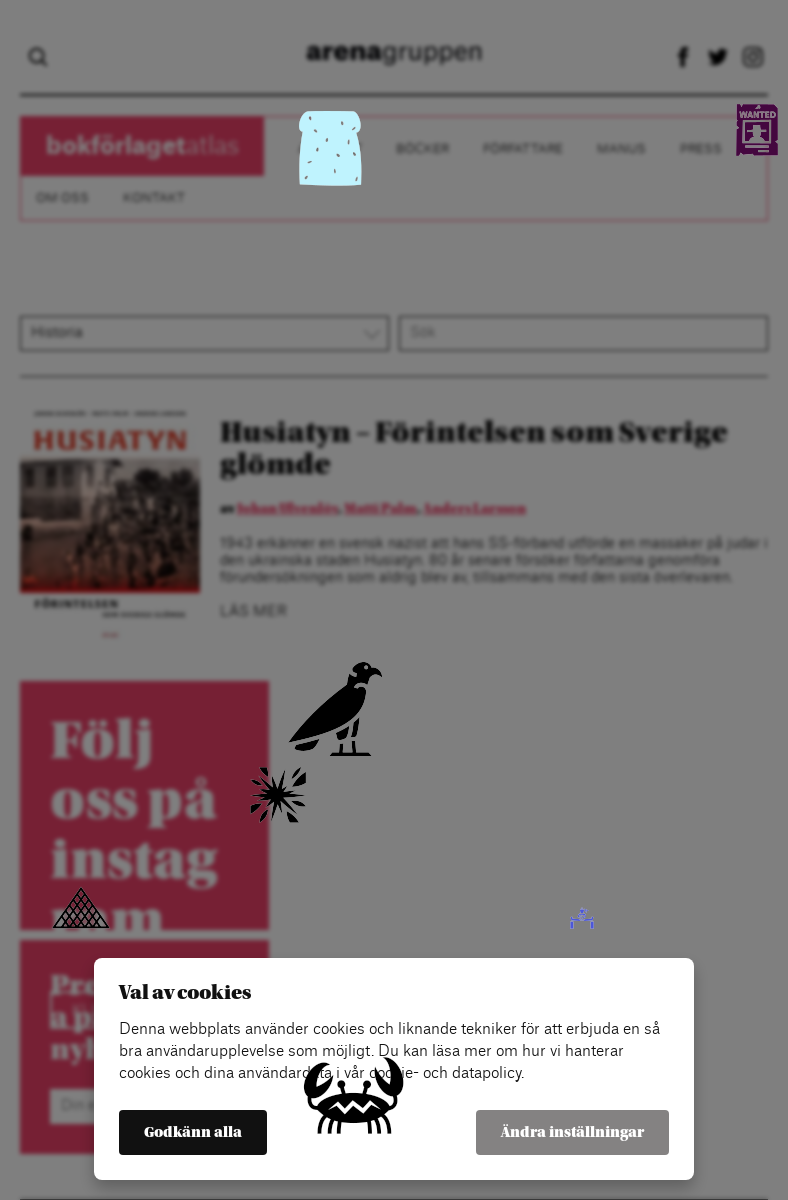 Image resolution: width=788 pixels, height=1200 pixels. Describe the element at coordinates (330, 147) in the screenshot. I see `food or bakery category indicator` at that location.